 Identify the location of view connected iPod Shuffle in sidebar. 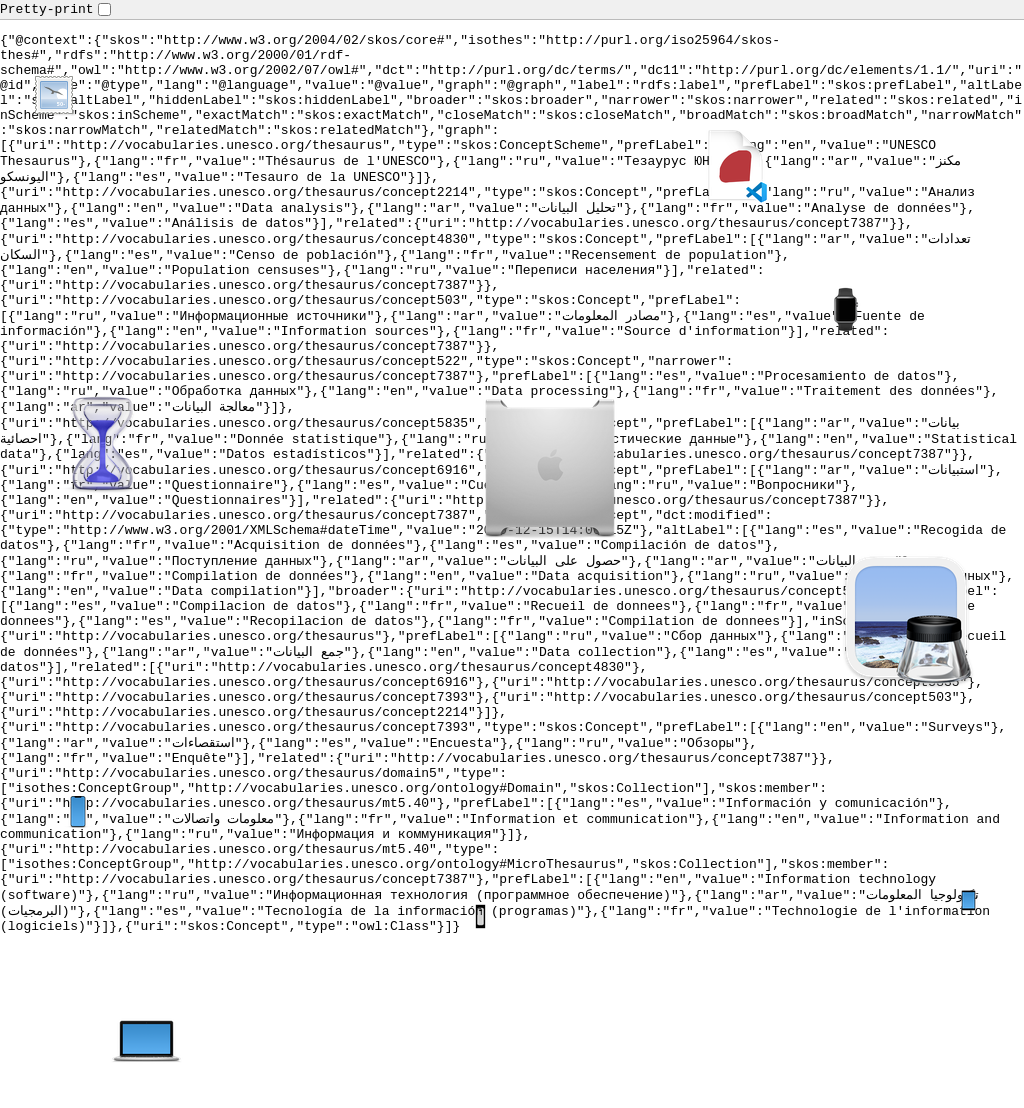
(480, 916).